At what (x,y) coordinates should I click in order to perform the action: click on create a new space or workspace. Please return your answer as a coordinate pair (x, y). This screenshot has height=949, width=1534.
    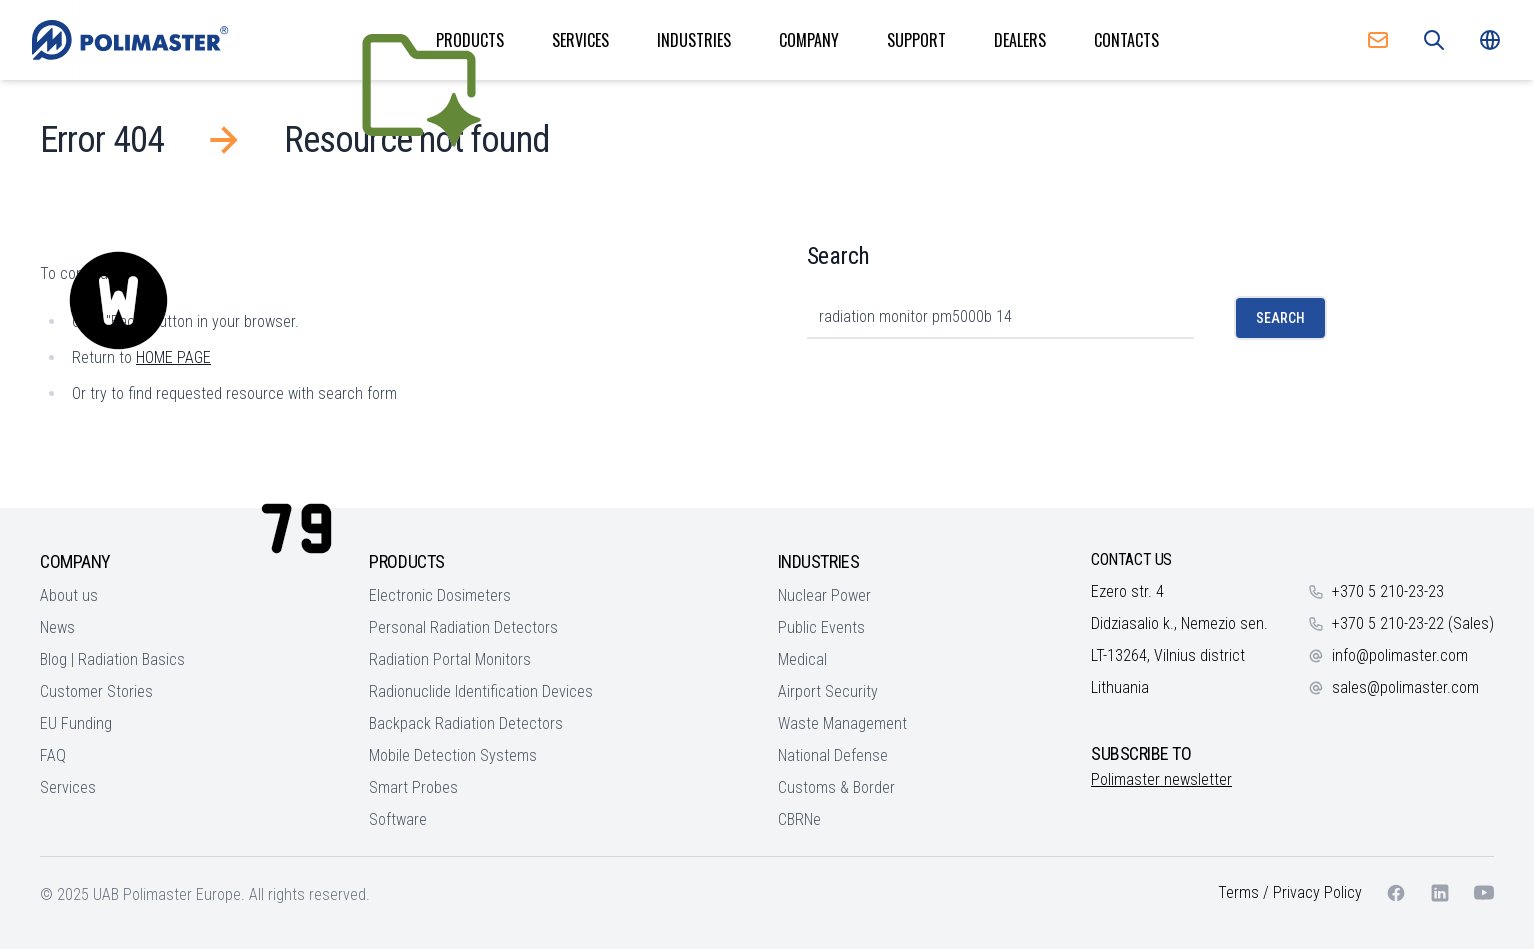
    Looking at the image, I should click on (419, 85).